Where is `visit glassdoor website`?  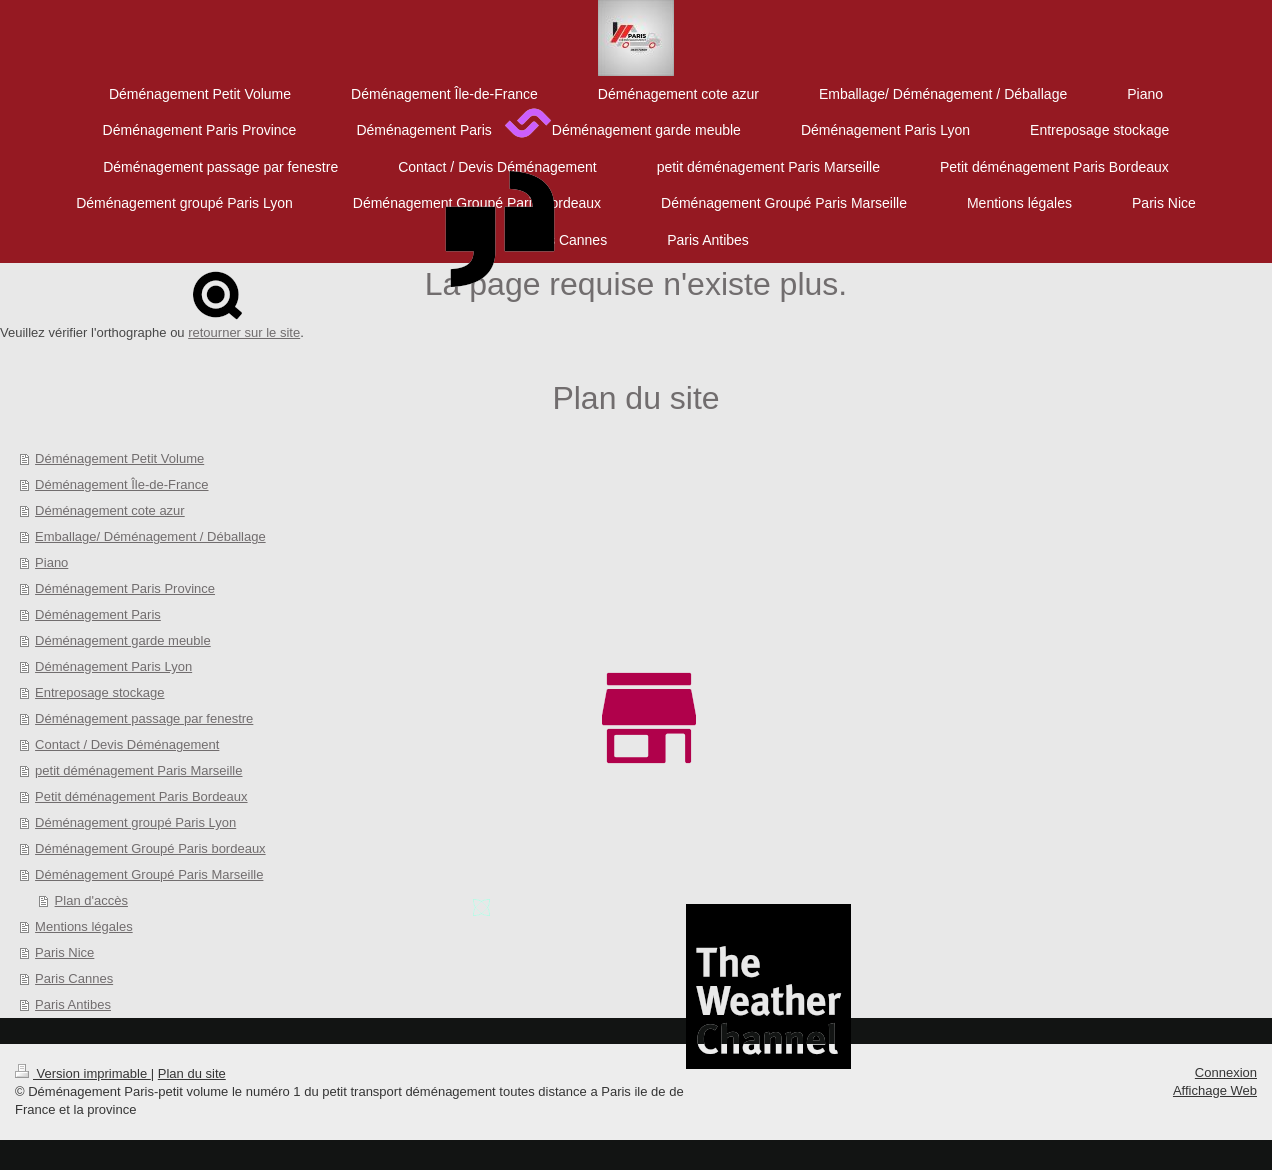 visit glassdoor website is located at coordinates (500, 229).